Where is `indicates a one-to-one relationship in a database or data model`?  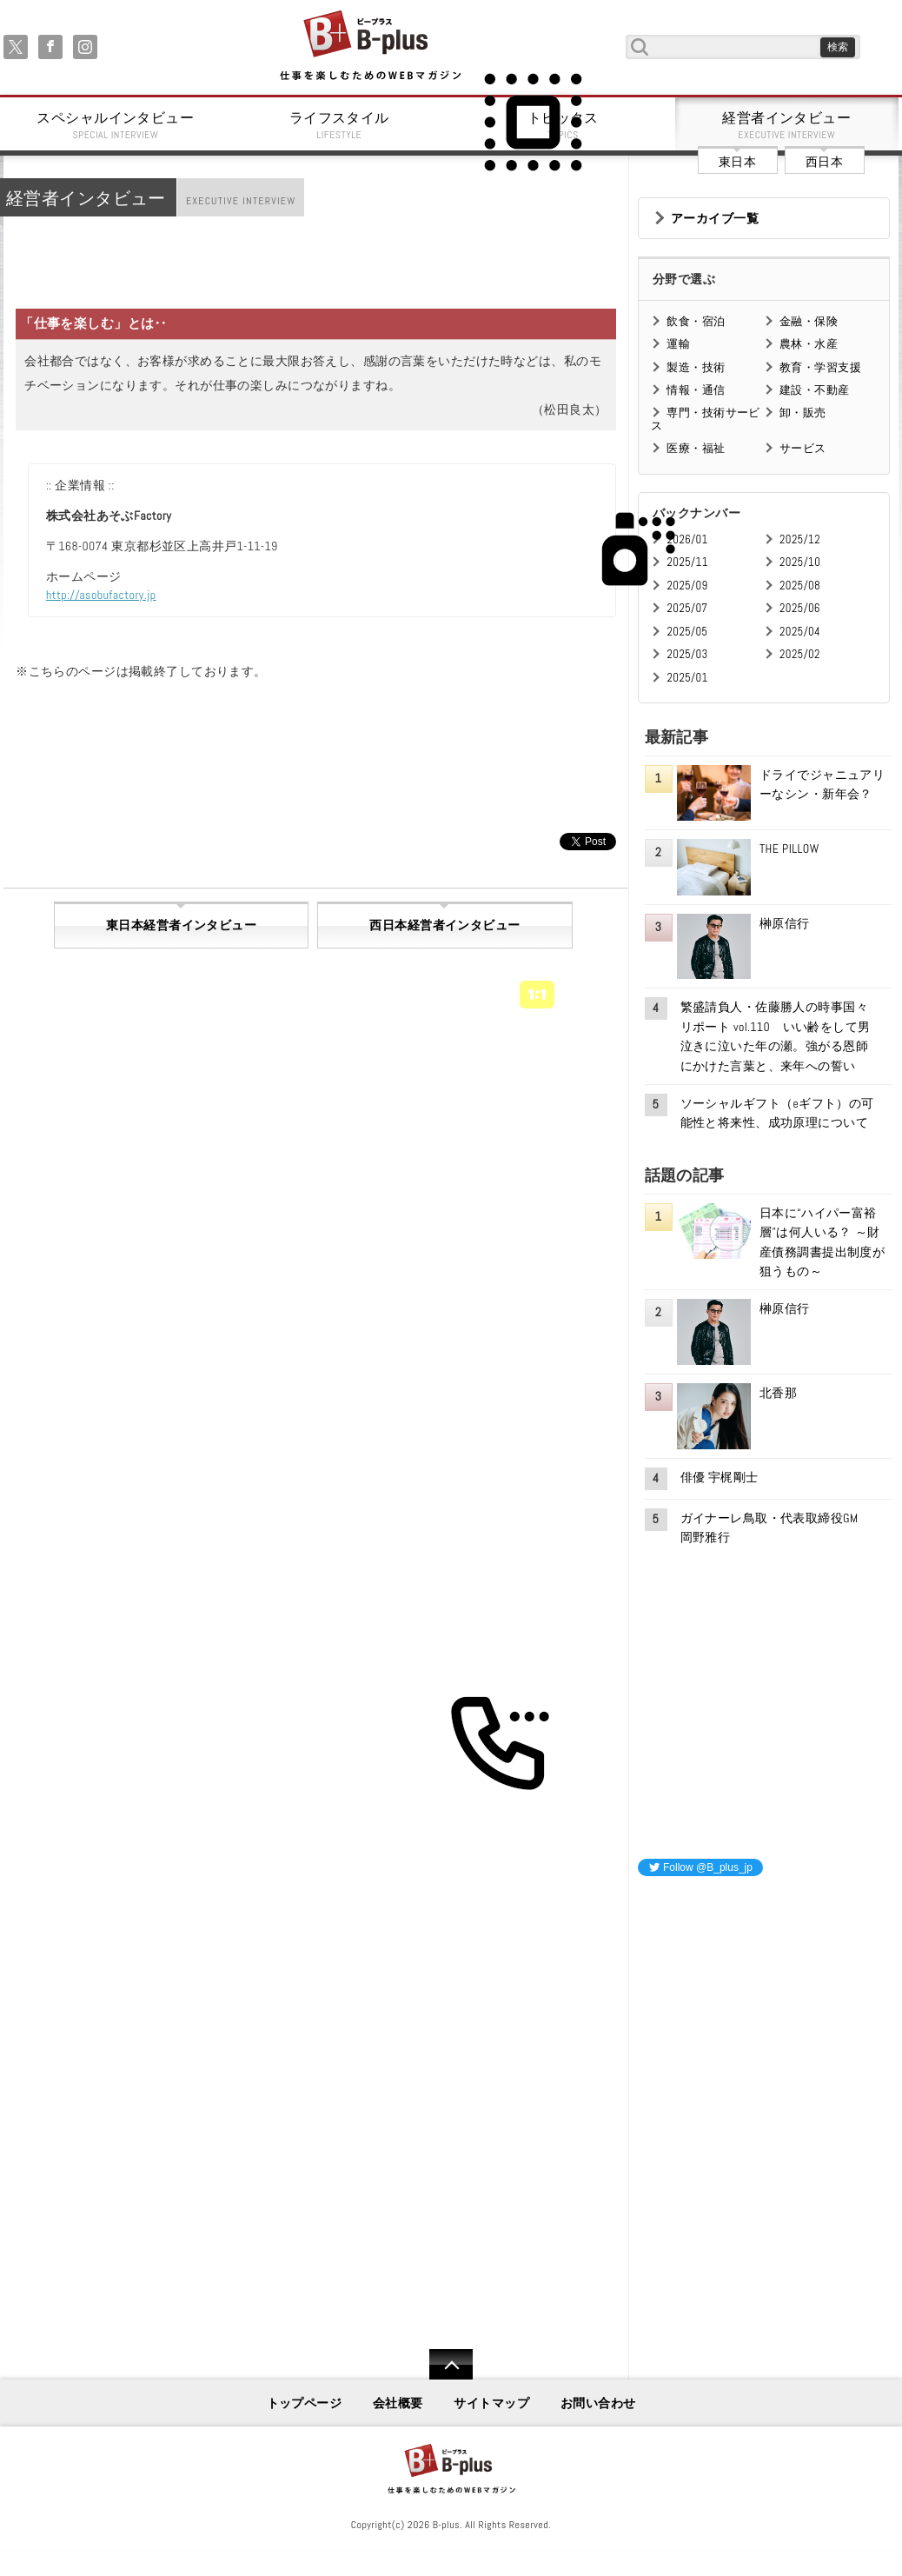 indicates a one-to-one relationship in a database or data model is located at coordinates (537, 995).